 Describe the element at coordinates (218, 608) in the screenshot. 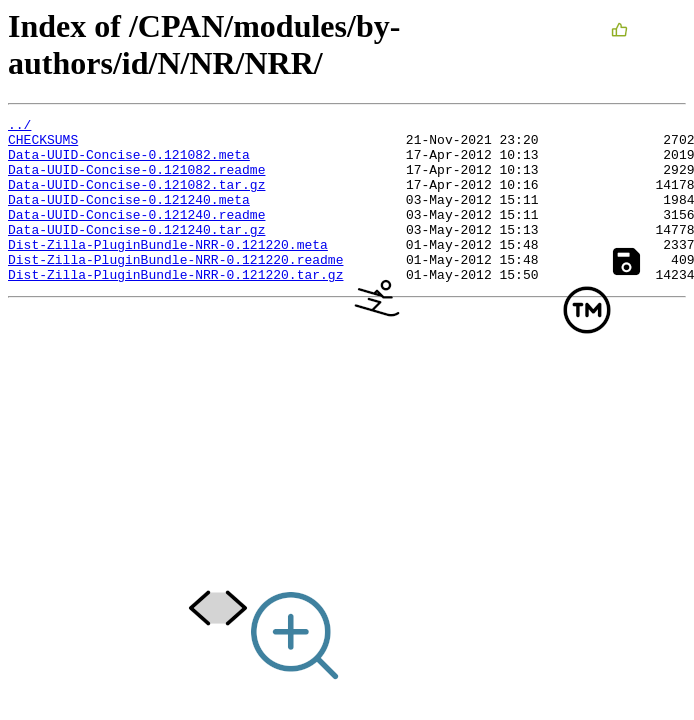

I see `view or edit source code` at that location.